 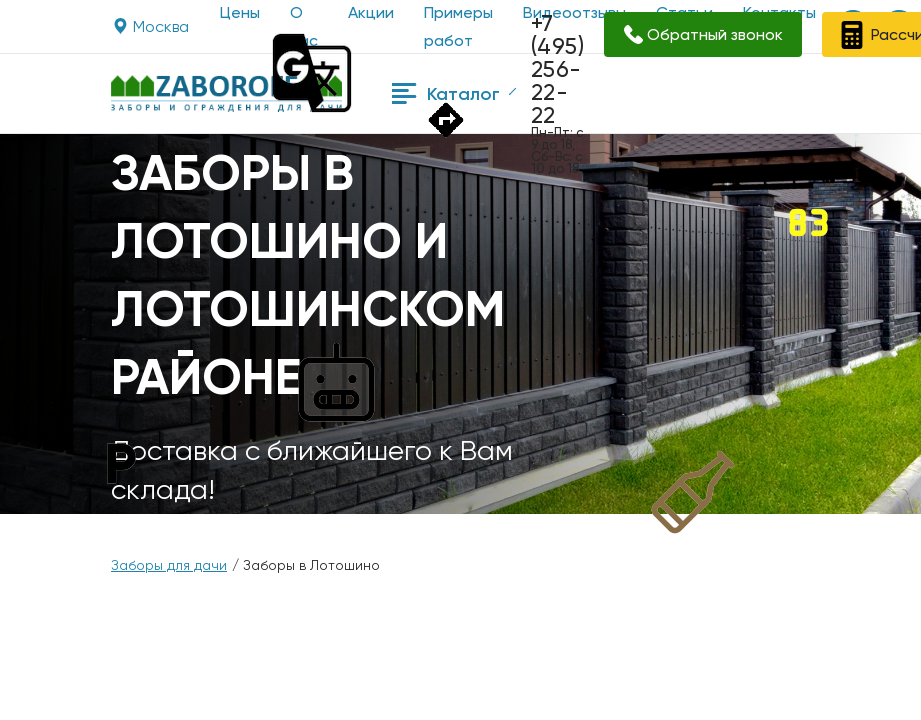 I want to click on find nearby parking locations, so click(x=120, y=463).